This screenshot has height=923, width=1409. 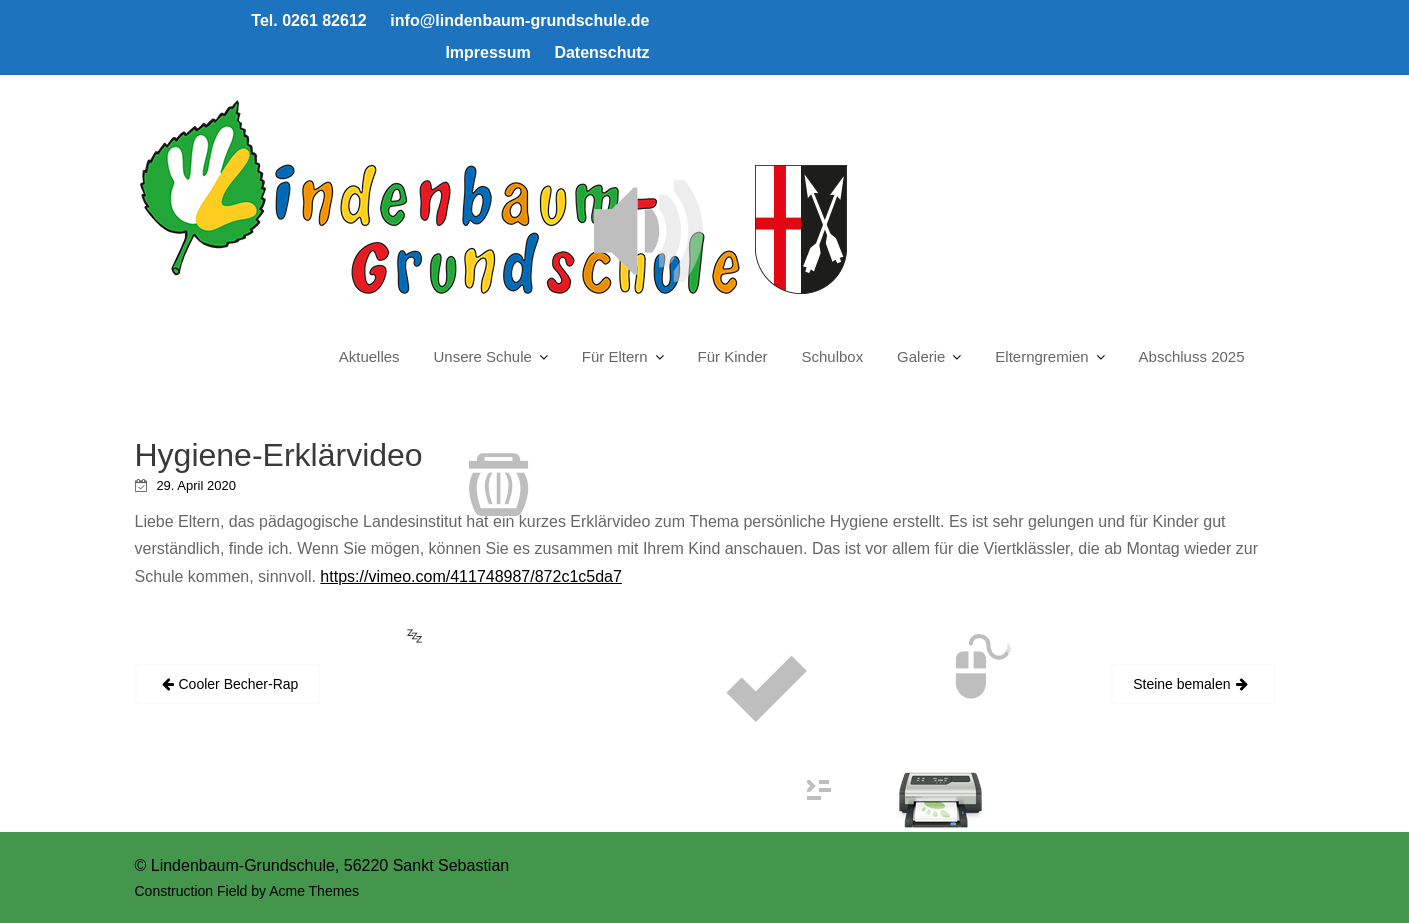 What do you see at coordinates (652, 231) in the screenshot?
I see `indicates low volume level` at bounding box center [652, 231].